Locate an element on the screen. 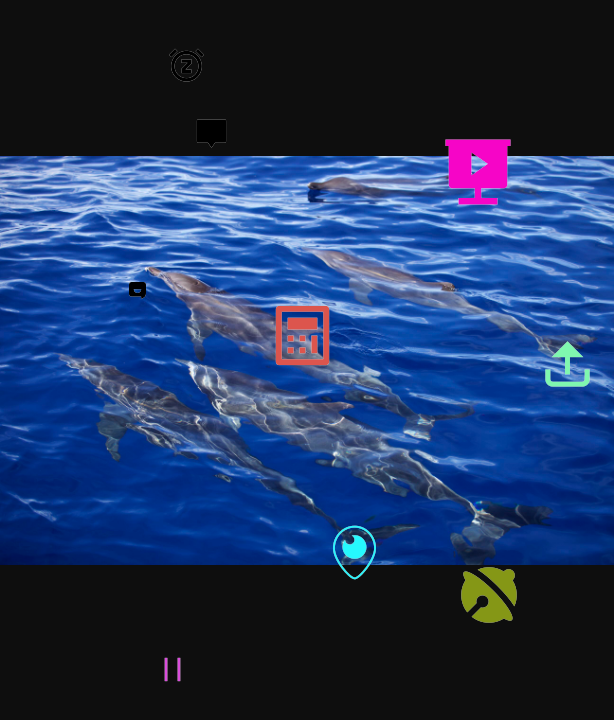 This screenshot has width=614, height=720. pause media playback is located at coordinates (172, 669).